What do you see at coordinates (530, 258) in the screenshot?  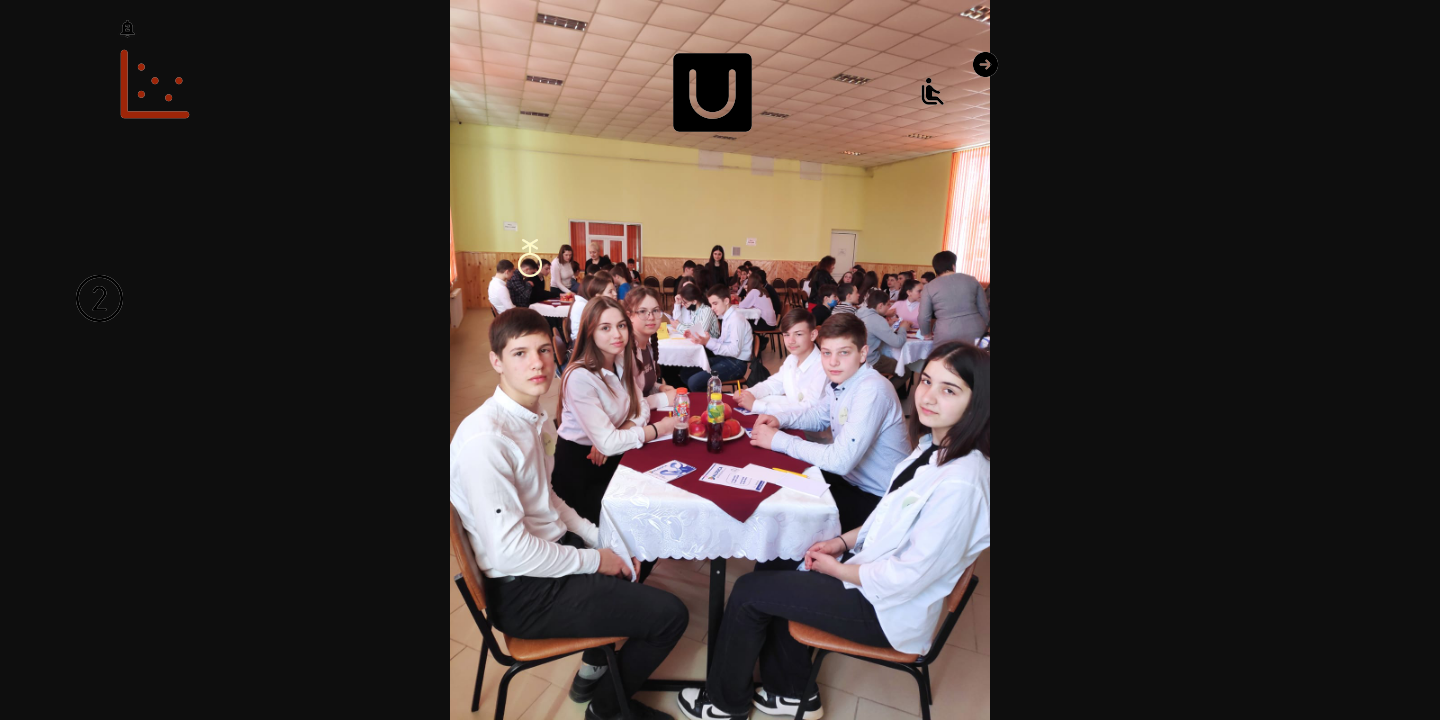 I see `indicates nonbinary gender identity option` at bounding box center [530, 258].